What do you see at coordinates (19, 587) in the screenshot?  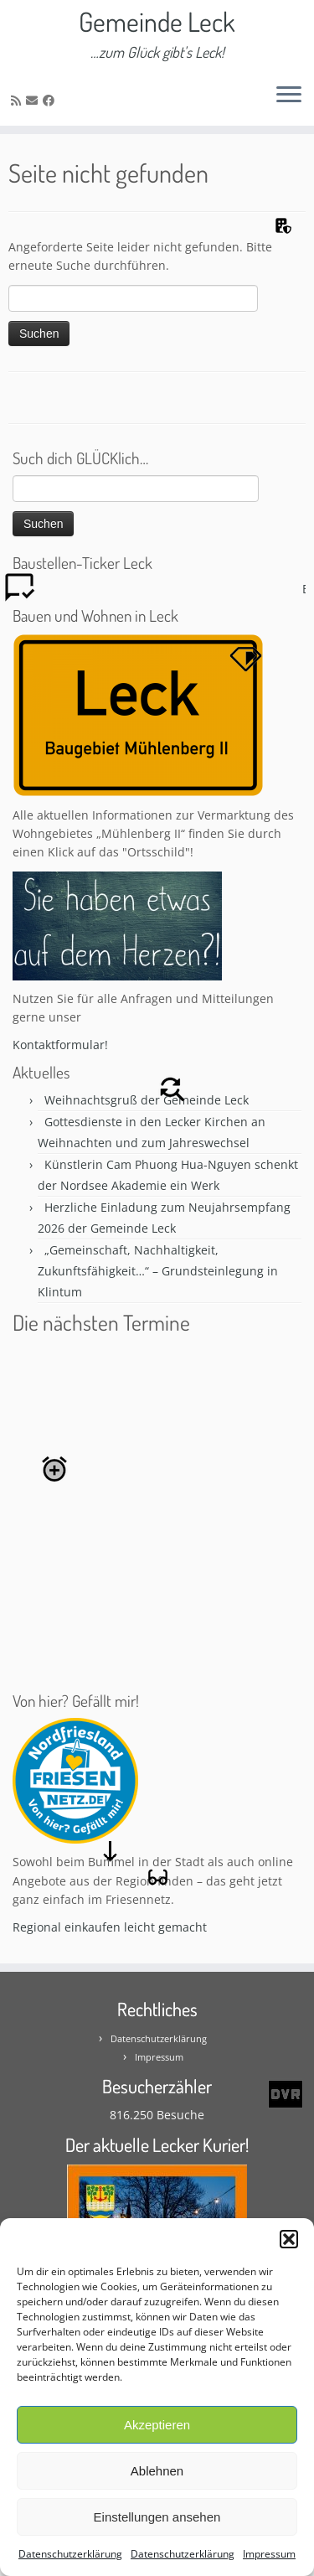 I see `mark a message as read` at bounding box center [19, 587].